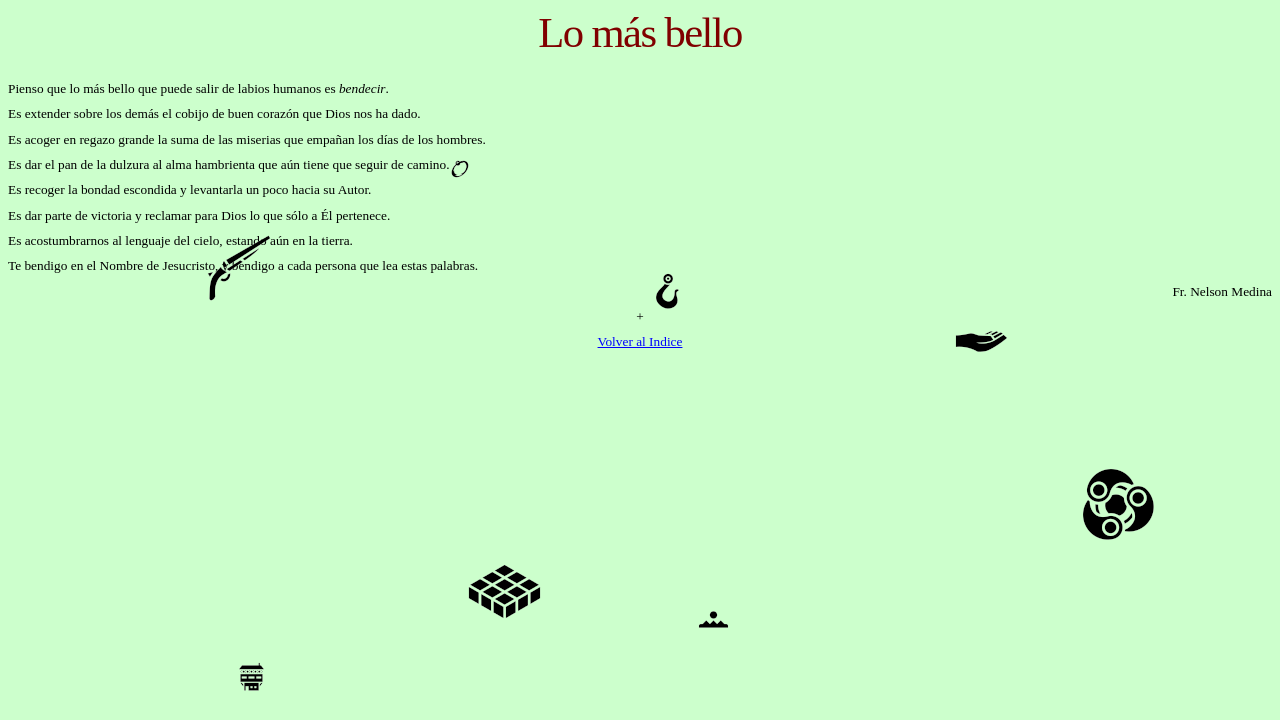 The width and height of the screenshot is (1280, 720). What do you see at coordinates (667, 291) in the screenshot?
I see `fishing or hook-related game mechanic` at bounding box center [667, 291].